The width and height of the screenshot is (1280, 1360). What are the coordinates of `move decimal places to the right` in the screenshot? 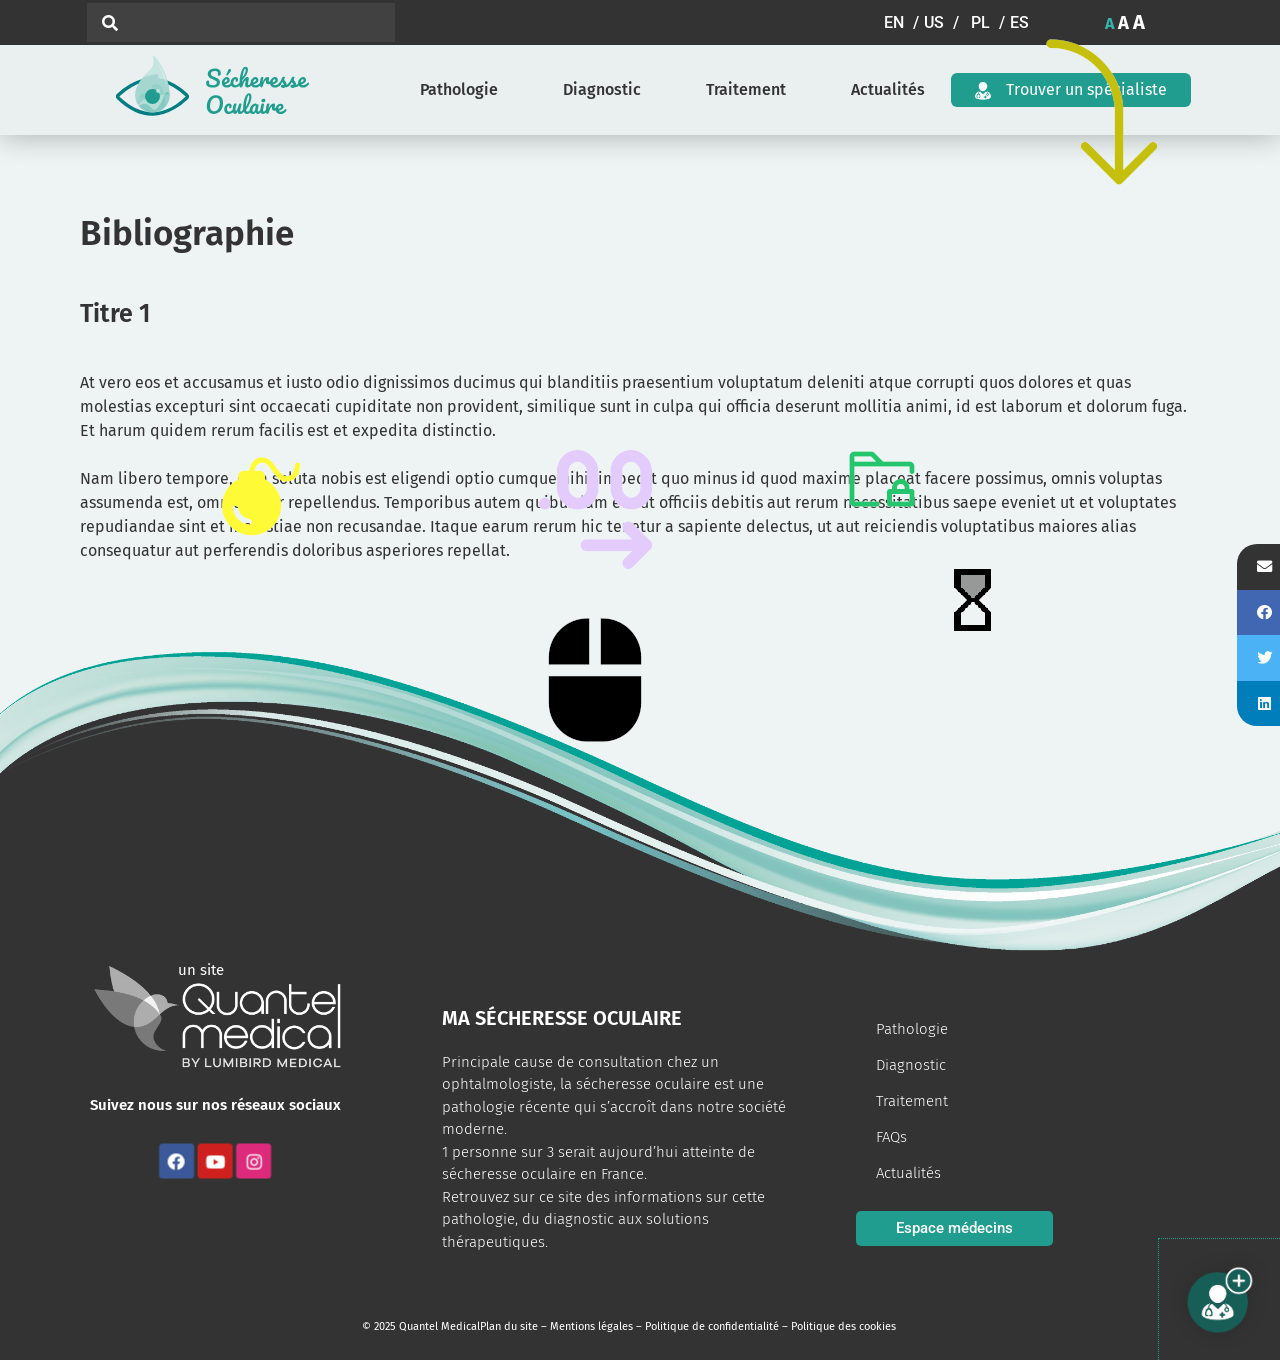 It's located at (598, 509).